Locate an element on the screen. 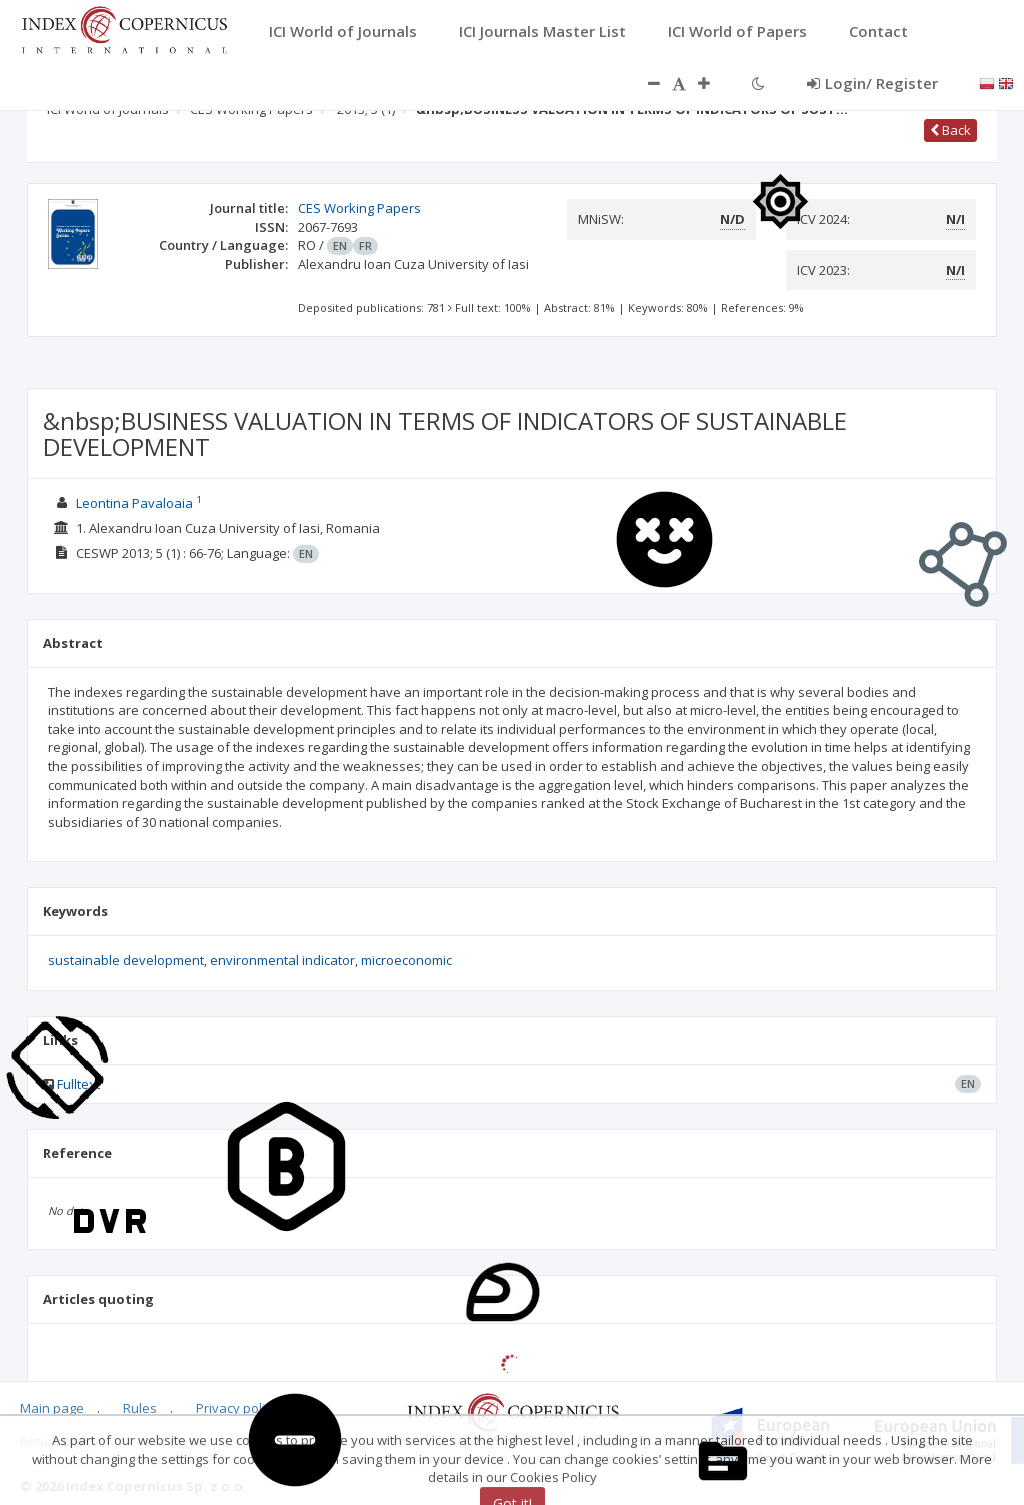 This screenshot has height=1505, width=1024. access DVR recordings is located at coordinates (110, 1221).